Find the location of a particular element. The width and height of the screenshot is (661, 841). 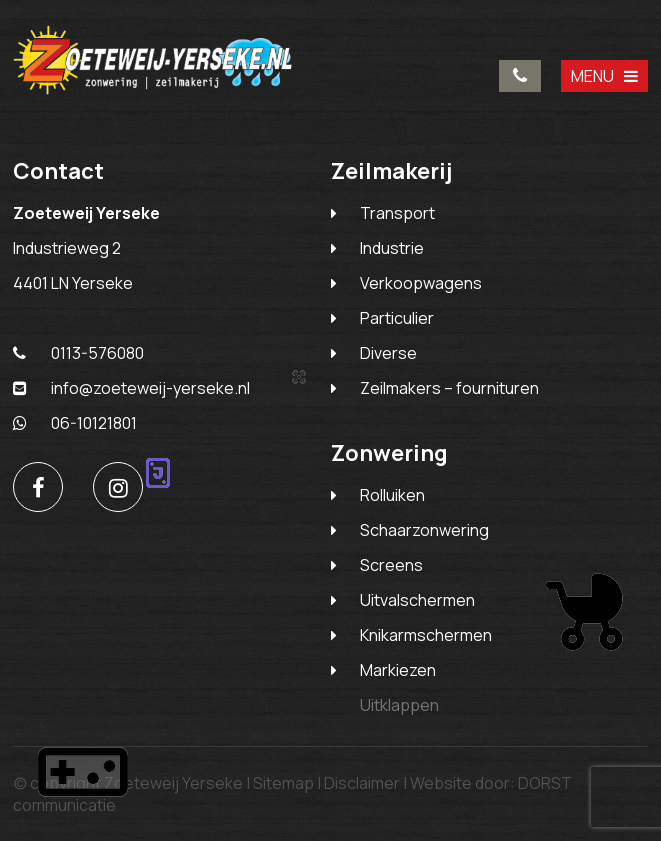

access drone controls is located at coordinates (299, 377).